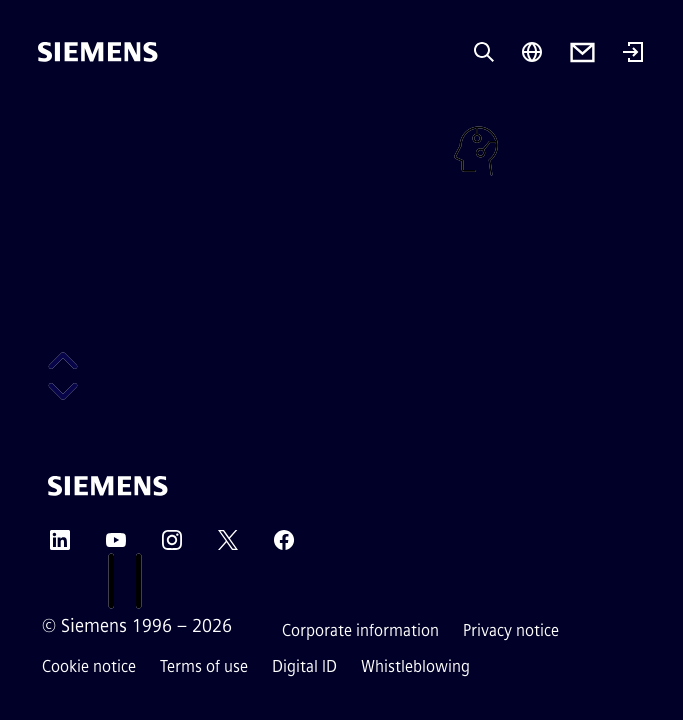 Image resolution: width=683 pixels, height=720 pixels. What do you see at coordinates (63, 376) in the screenshot?
I see `expand or collapse a dropdown menu` at bounding box center [63, 376].